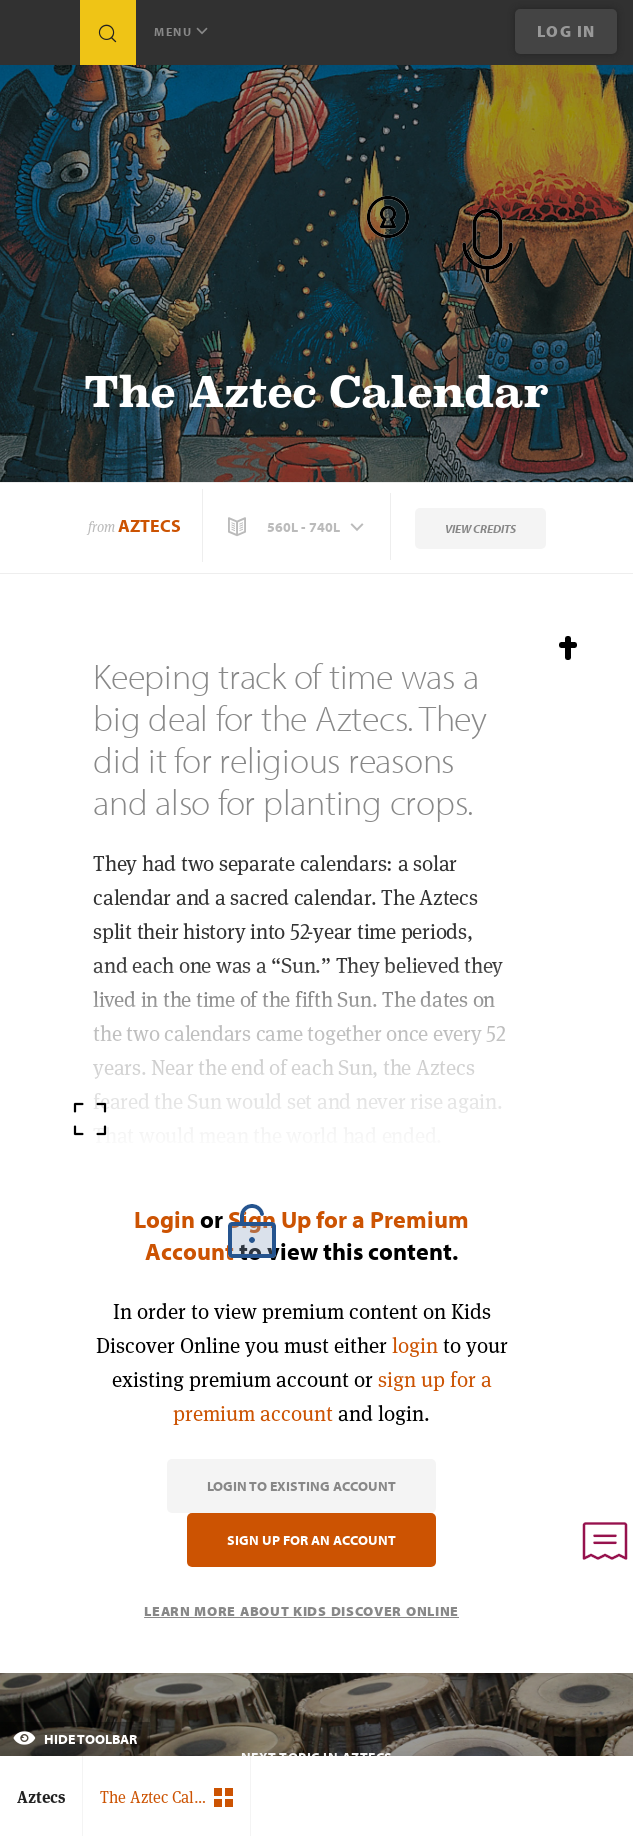 The height and width of the screenshot is (1836, 633). Describe the element at coordinates (605, 1541) in the screenshot. I see `view purchase receipt or transaction history` at that location.